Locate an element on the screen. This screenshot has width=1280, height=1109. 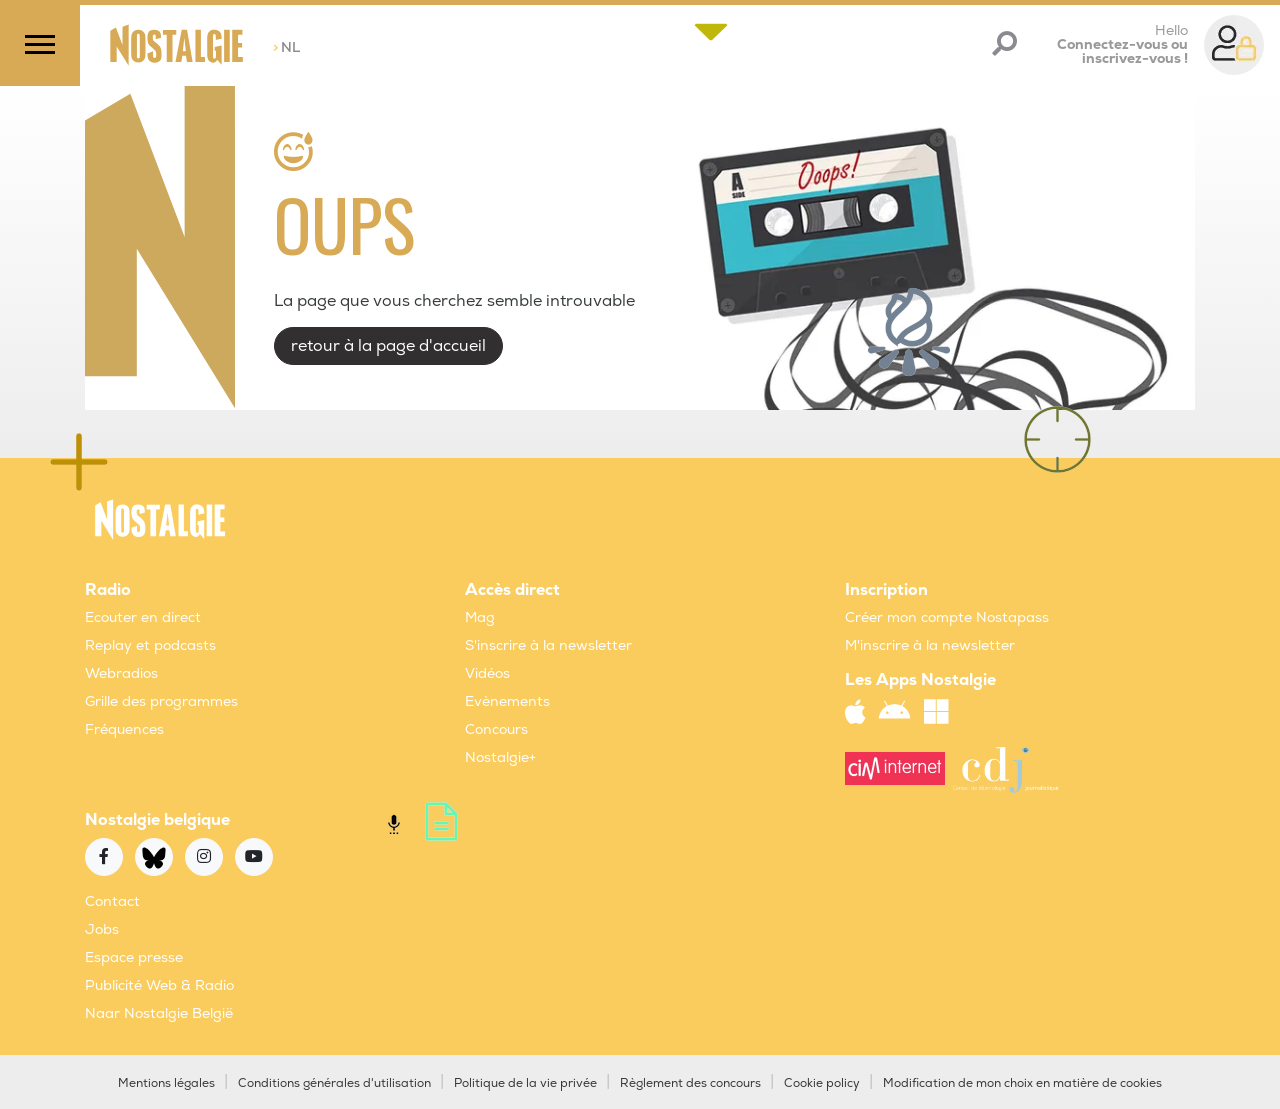
center map on current location is located at coordinates (1057, 439).